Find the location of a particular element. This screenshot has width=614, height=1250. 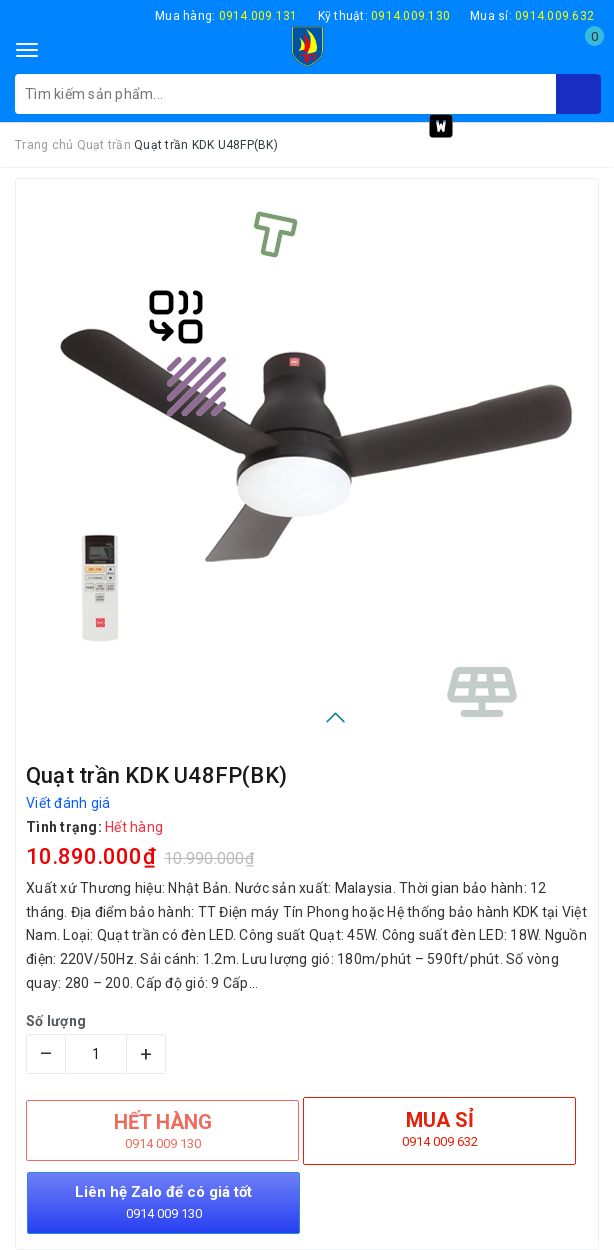

open topbuzz app is located at coordinates (274, 234).